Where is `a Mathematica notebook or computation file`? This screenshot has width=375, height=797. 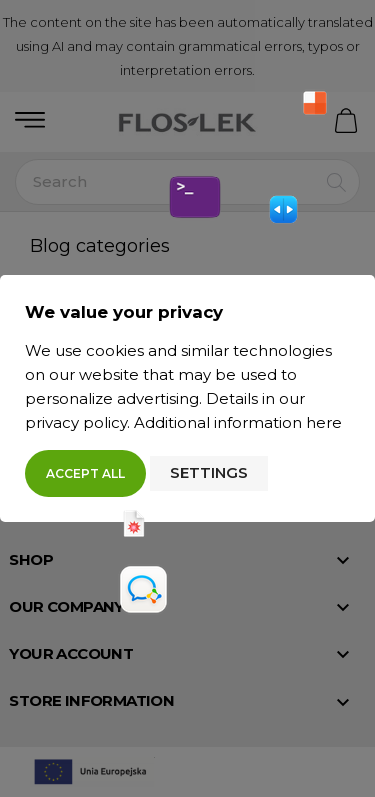
a Mathematica notebook or computation file is located at coordinates (134, 524).